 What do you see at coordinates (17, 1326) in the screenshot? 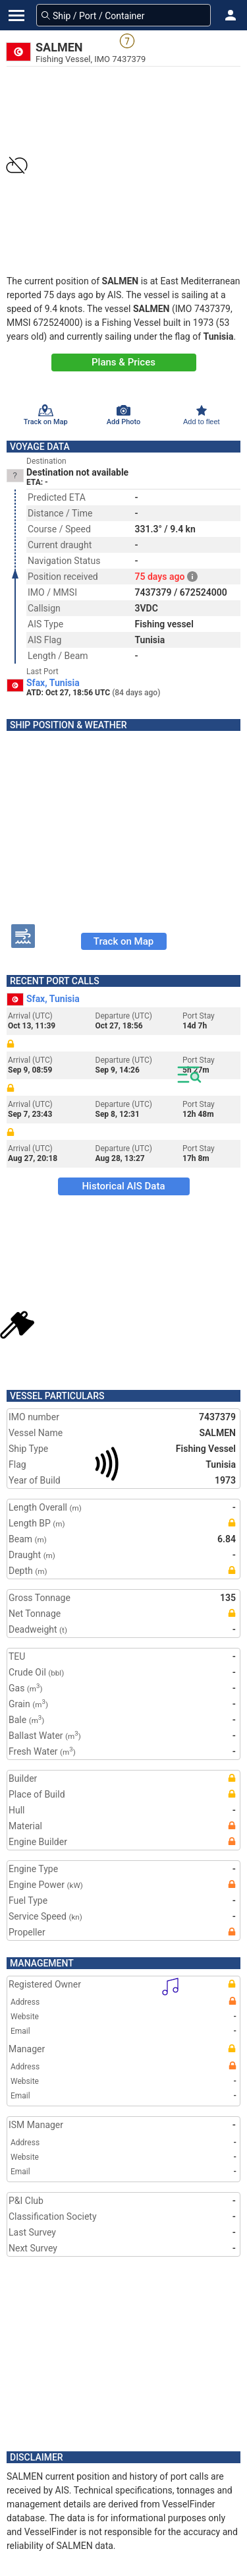
I see `tool or equipment category` at bounding box center [17, 1326].